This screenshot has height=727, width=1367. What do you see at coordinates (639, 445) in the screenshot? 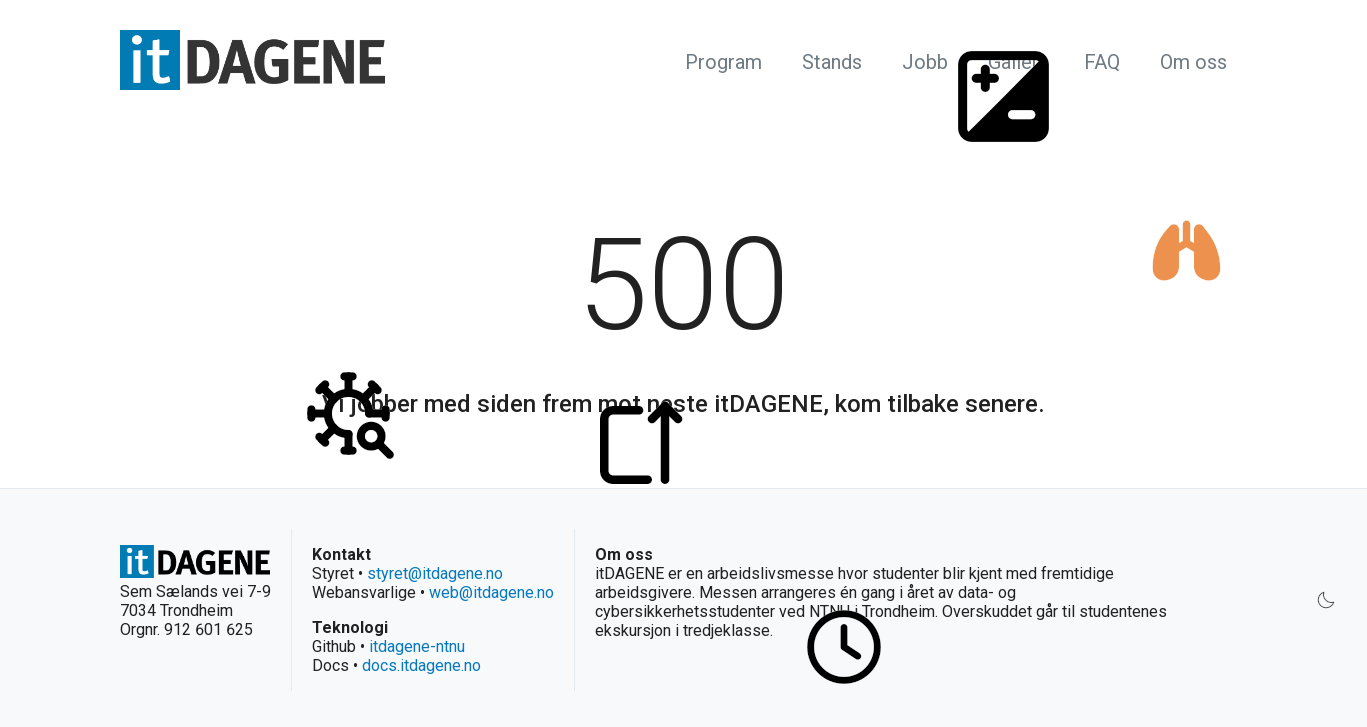
I see `auto-fit content to top edge` at bounding box center [639, 445].